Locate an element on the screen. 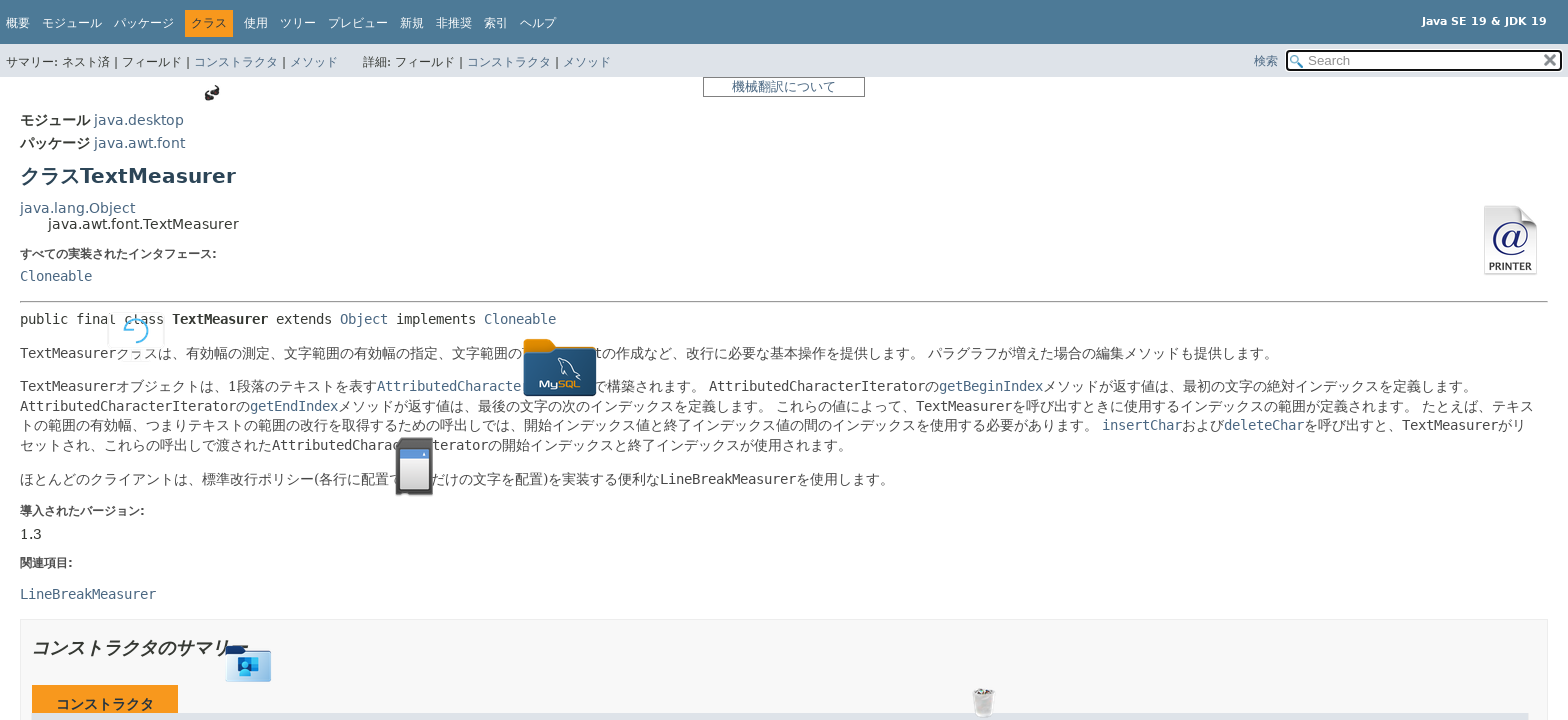  connect beats fit pro earbuds via bluetooth is located at coordinates (212, 93).